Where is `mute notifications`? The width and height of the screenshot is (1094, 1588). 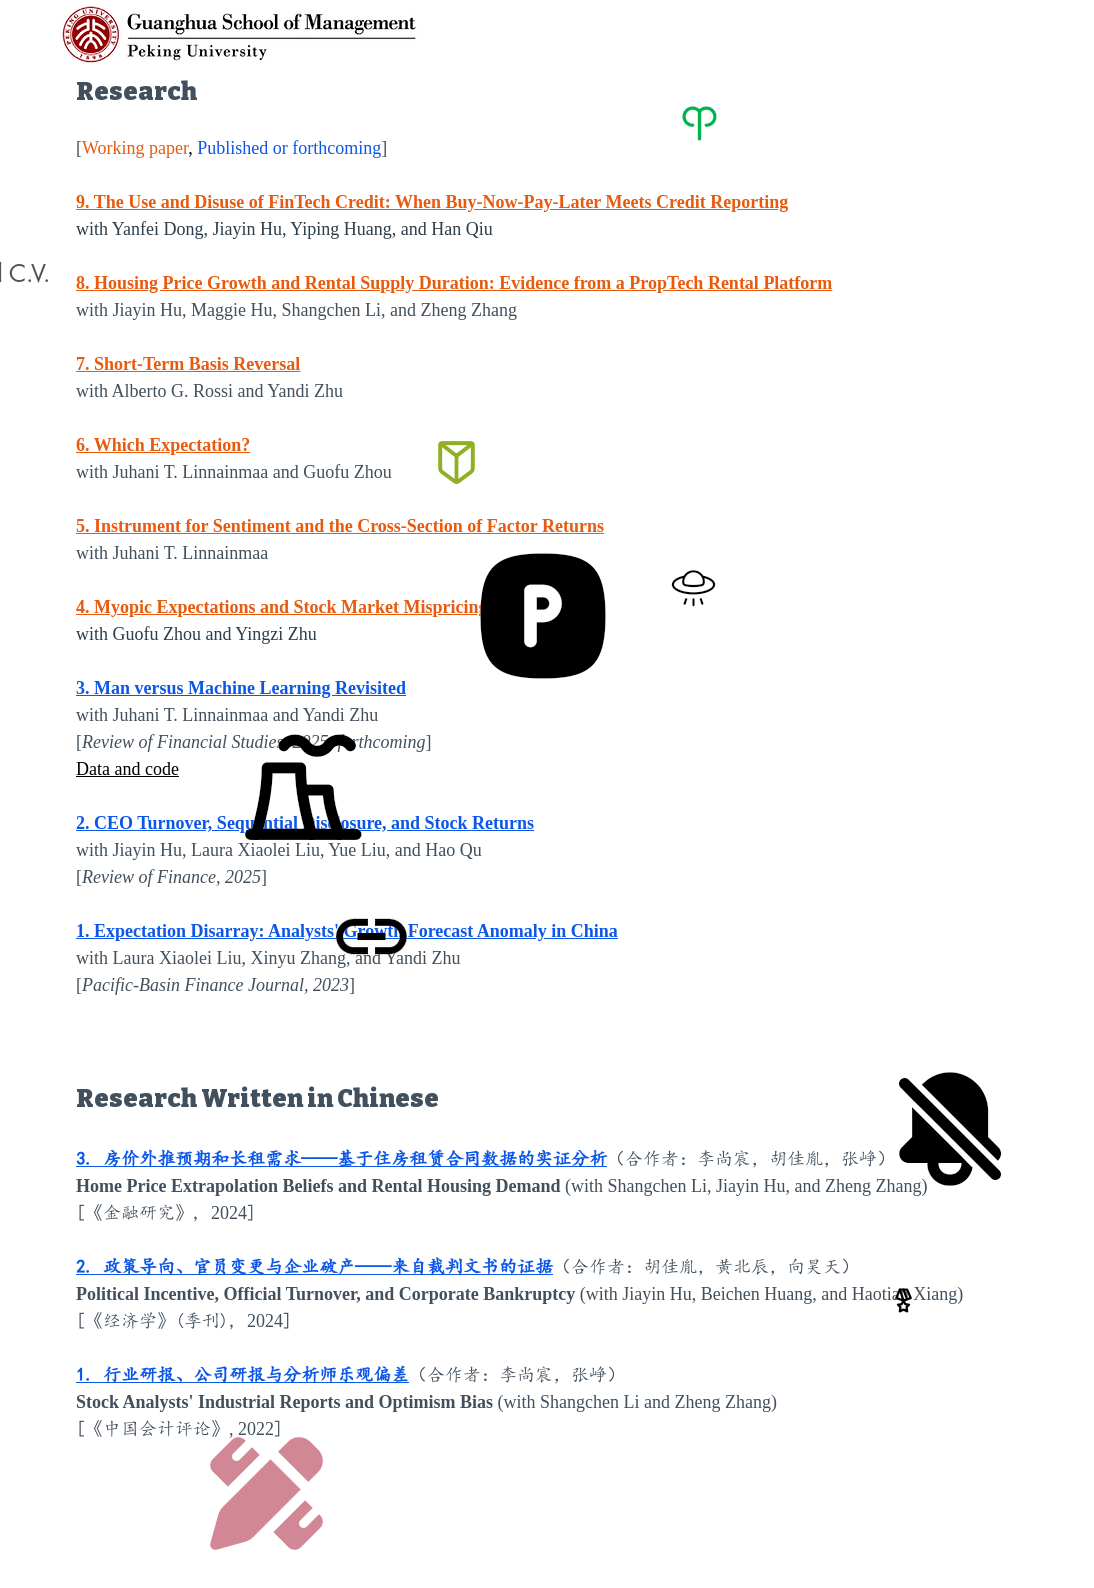
mute notifications is located at coordinates (950, 1129).